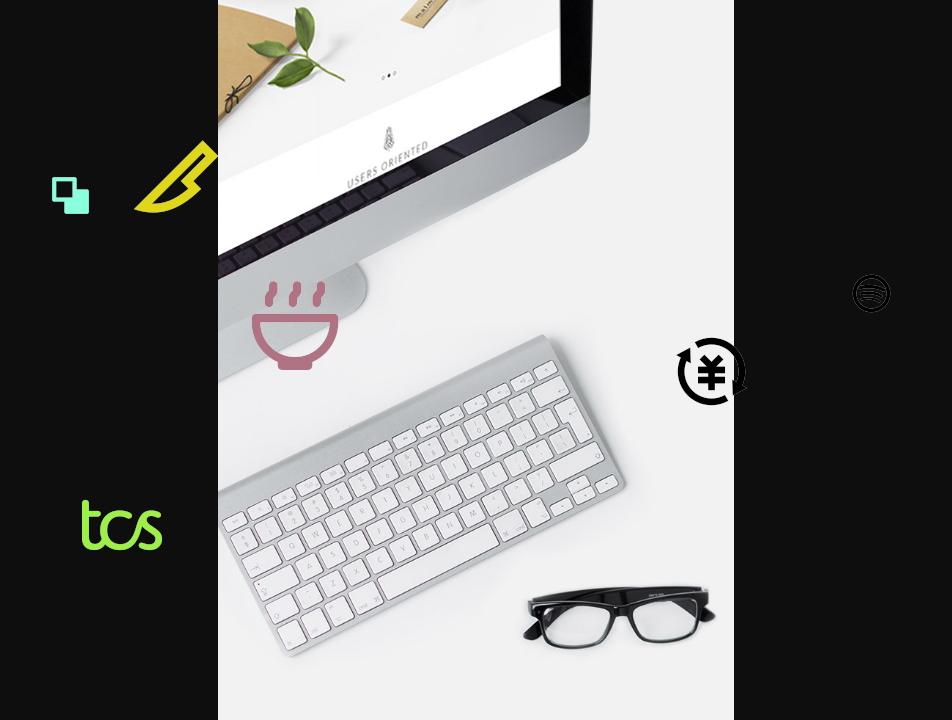  Describe the element at coordinates (871, 293) in the screenshot. I see `open Spotify` at that location.